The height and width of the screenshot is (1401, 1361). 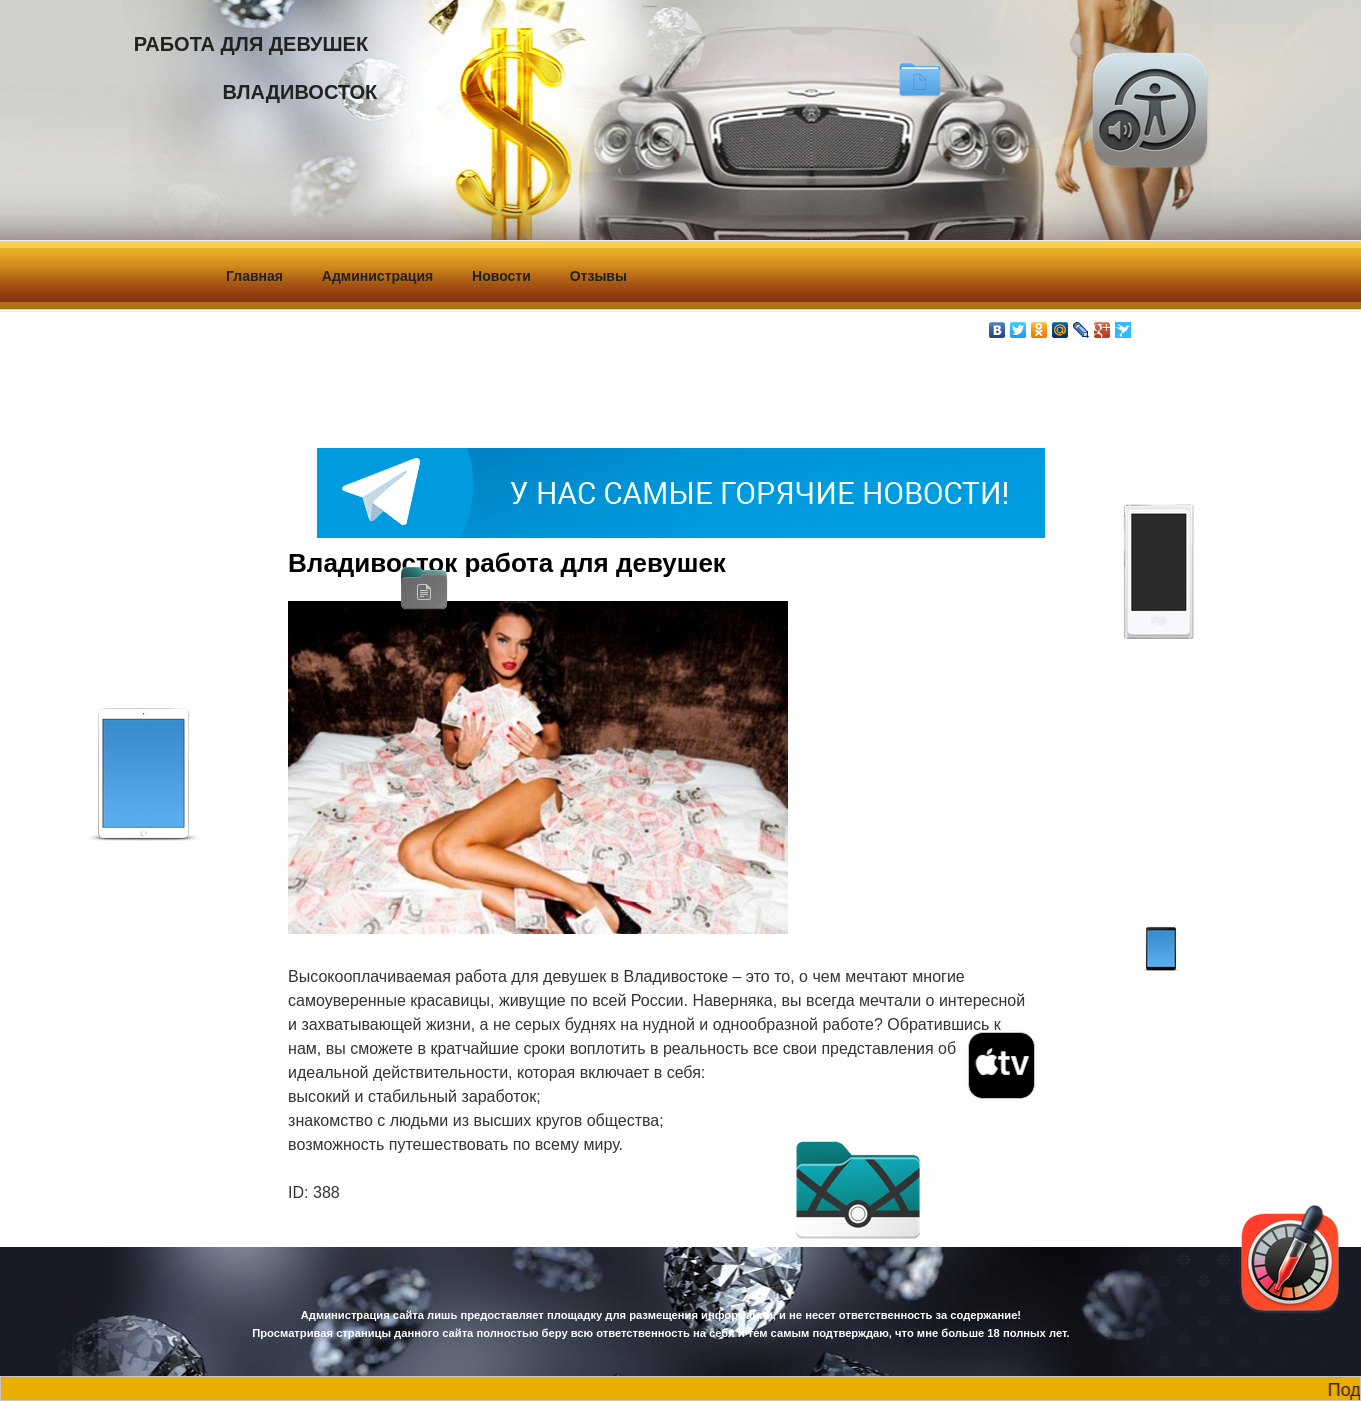 What do you see at coordinates (143, 774) in the screenshot?
I see `iPad device icon for system identification` at bounding box center [143, 774].